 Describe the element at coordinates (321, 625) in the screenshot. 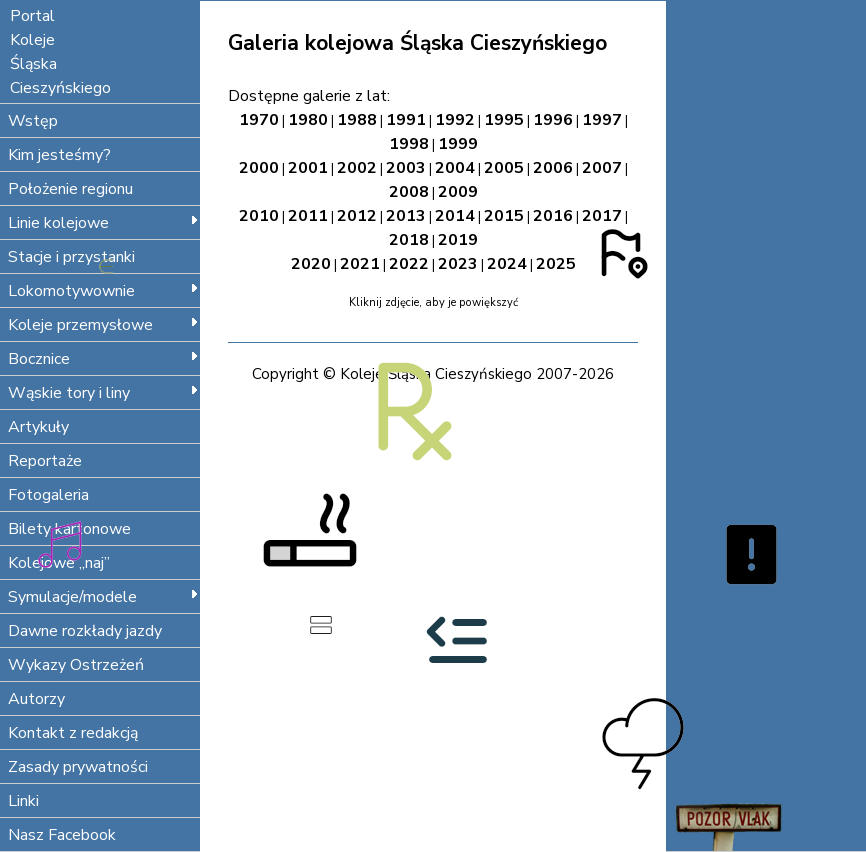

I see `switch to row layout view` at that location.